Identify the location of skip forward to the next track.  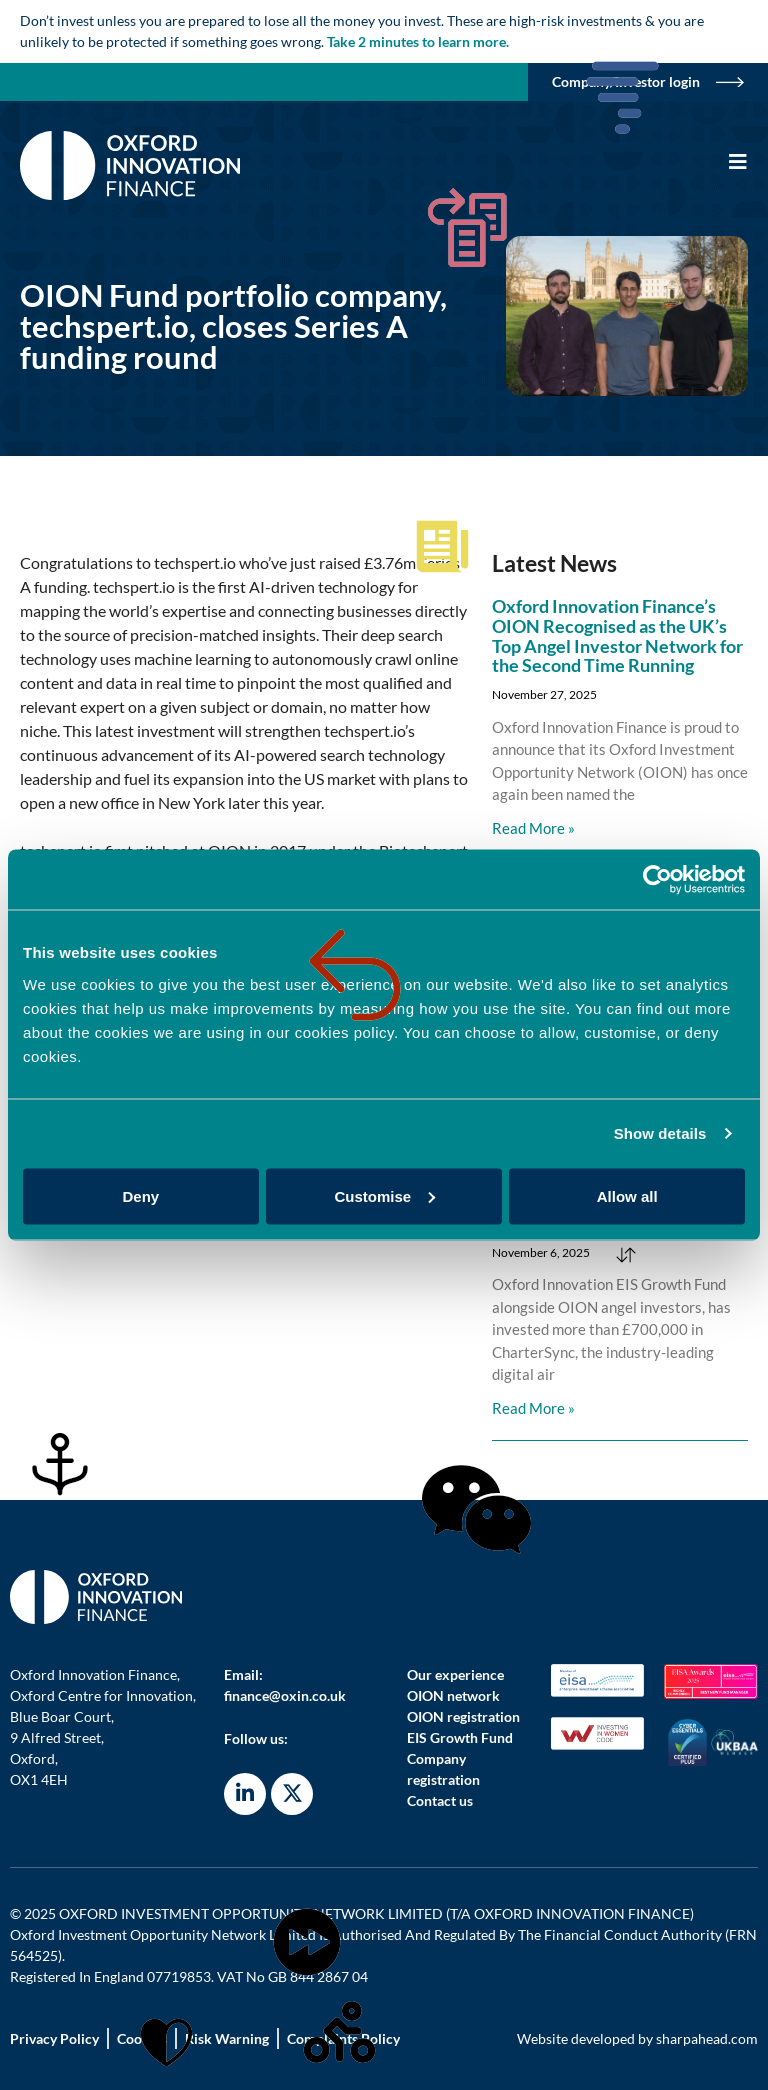
(307, 1942).